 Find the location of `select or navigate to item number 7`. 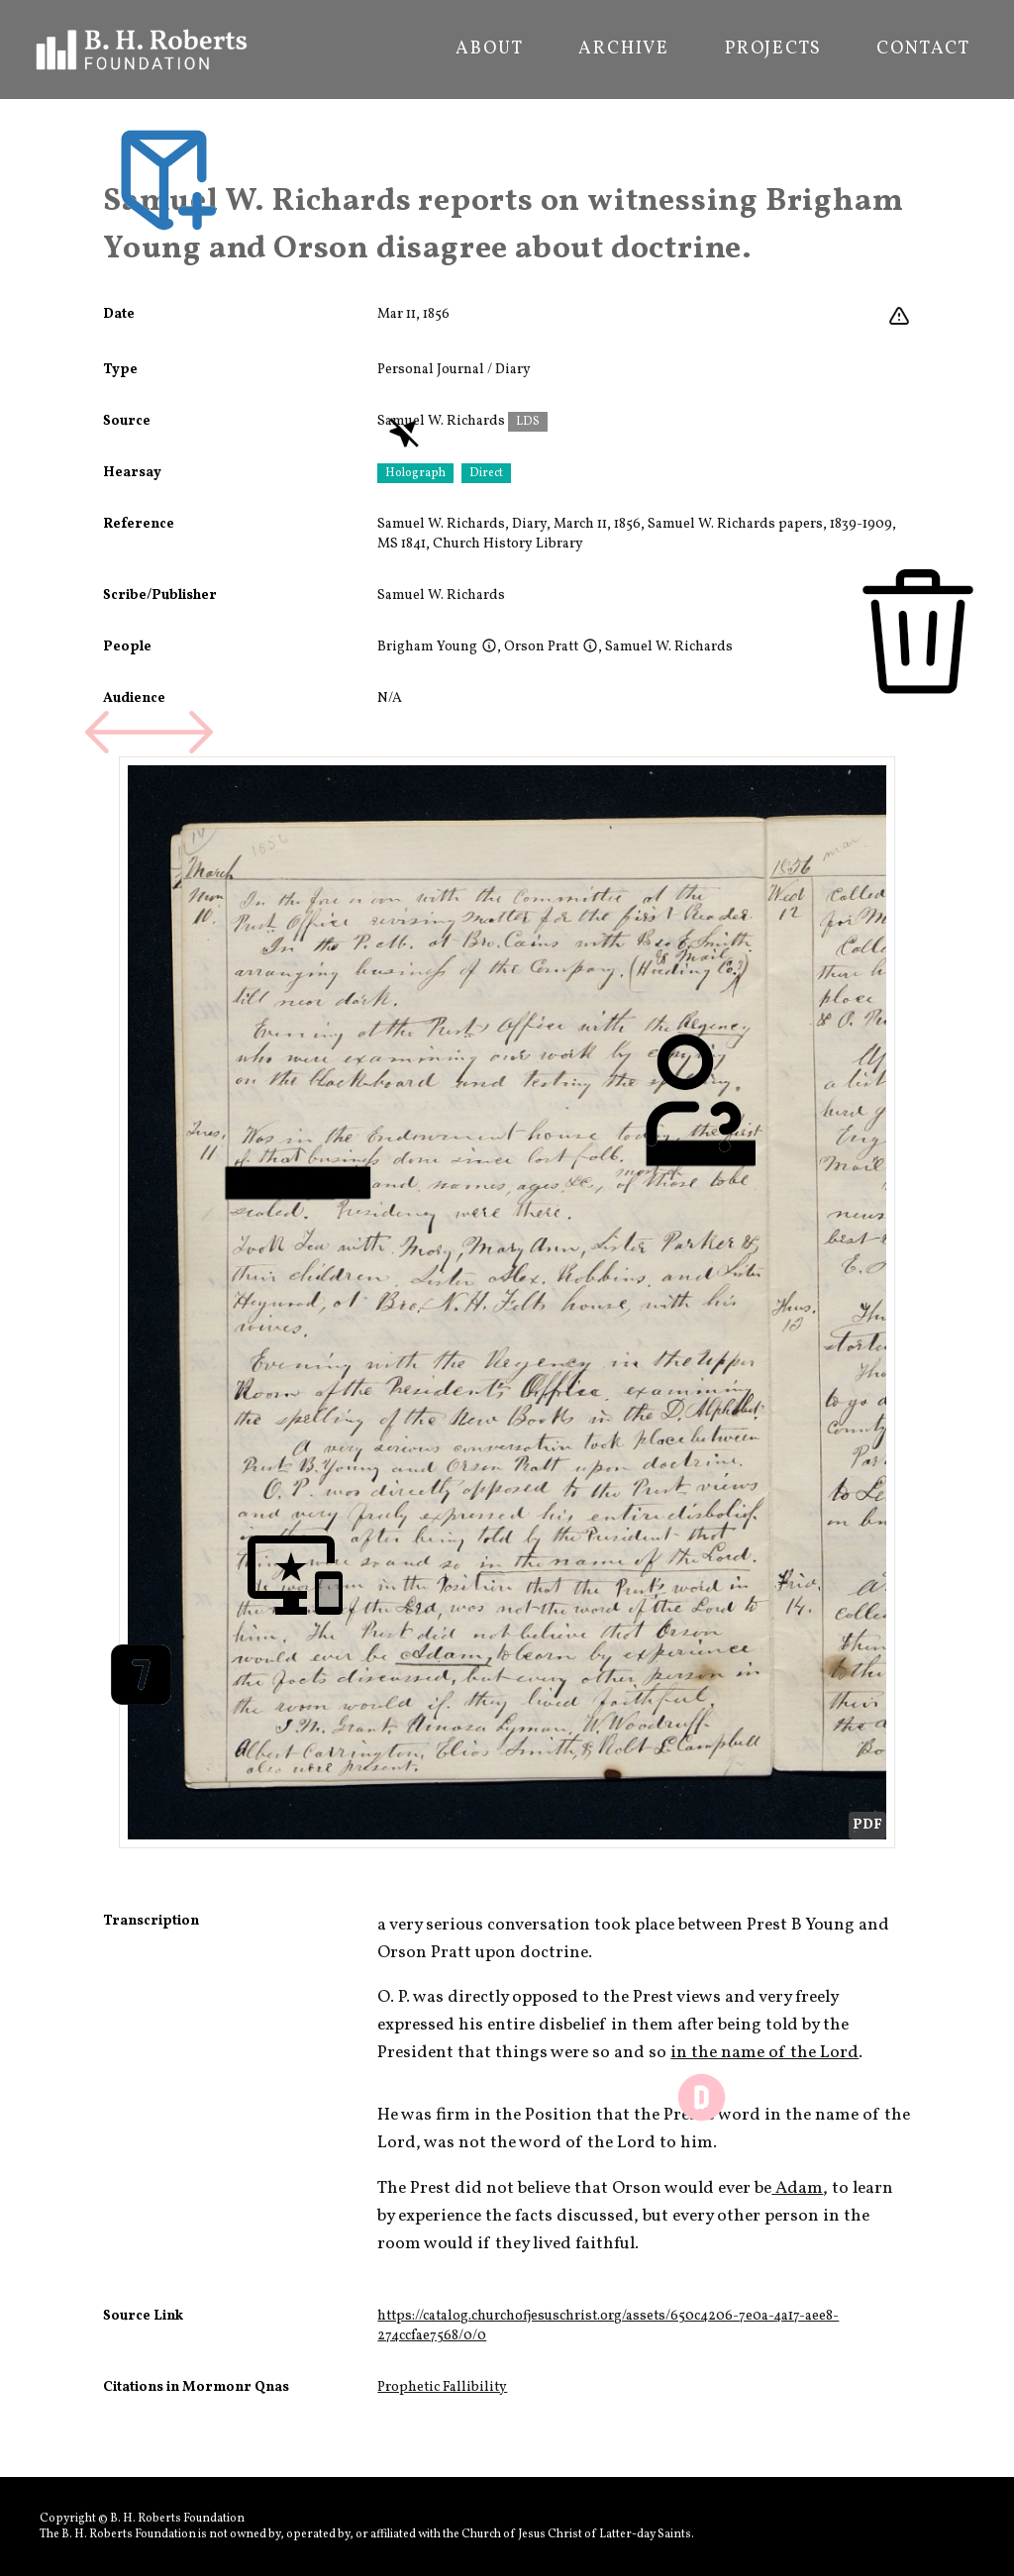

select or navigate to item number 7 is located at coordinates (141, 1674).